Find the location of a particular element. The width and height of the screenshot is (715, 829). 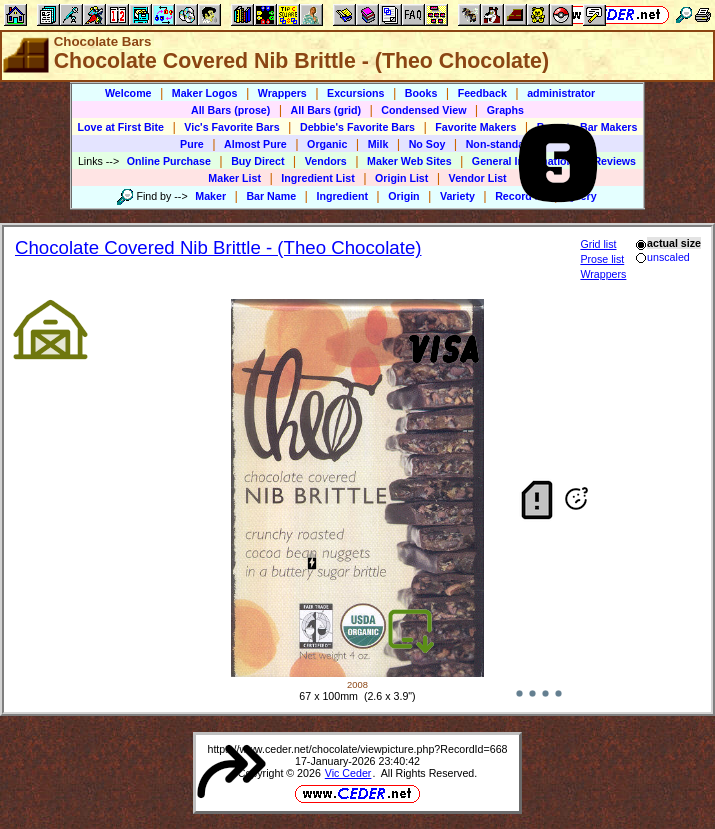

indicates user confusion or uncertainty is located at coordinates (576, 499).